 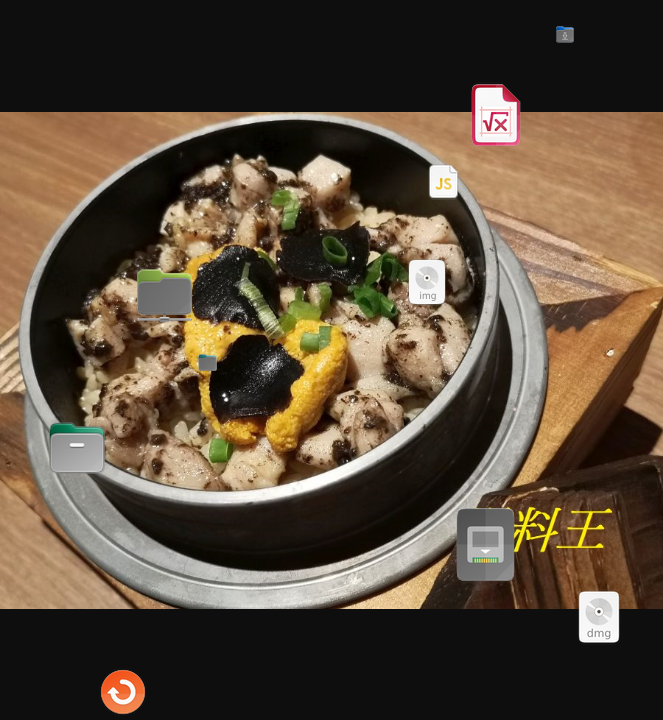 What do you see at coordinates (164, 294) in the screenshot?
I see `access files stored on a remote server` at bounding box center [164, 294].